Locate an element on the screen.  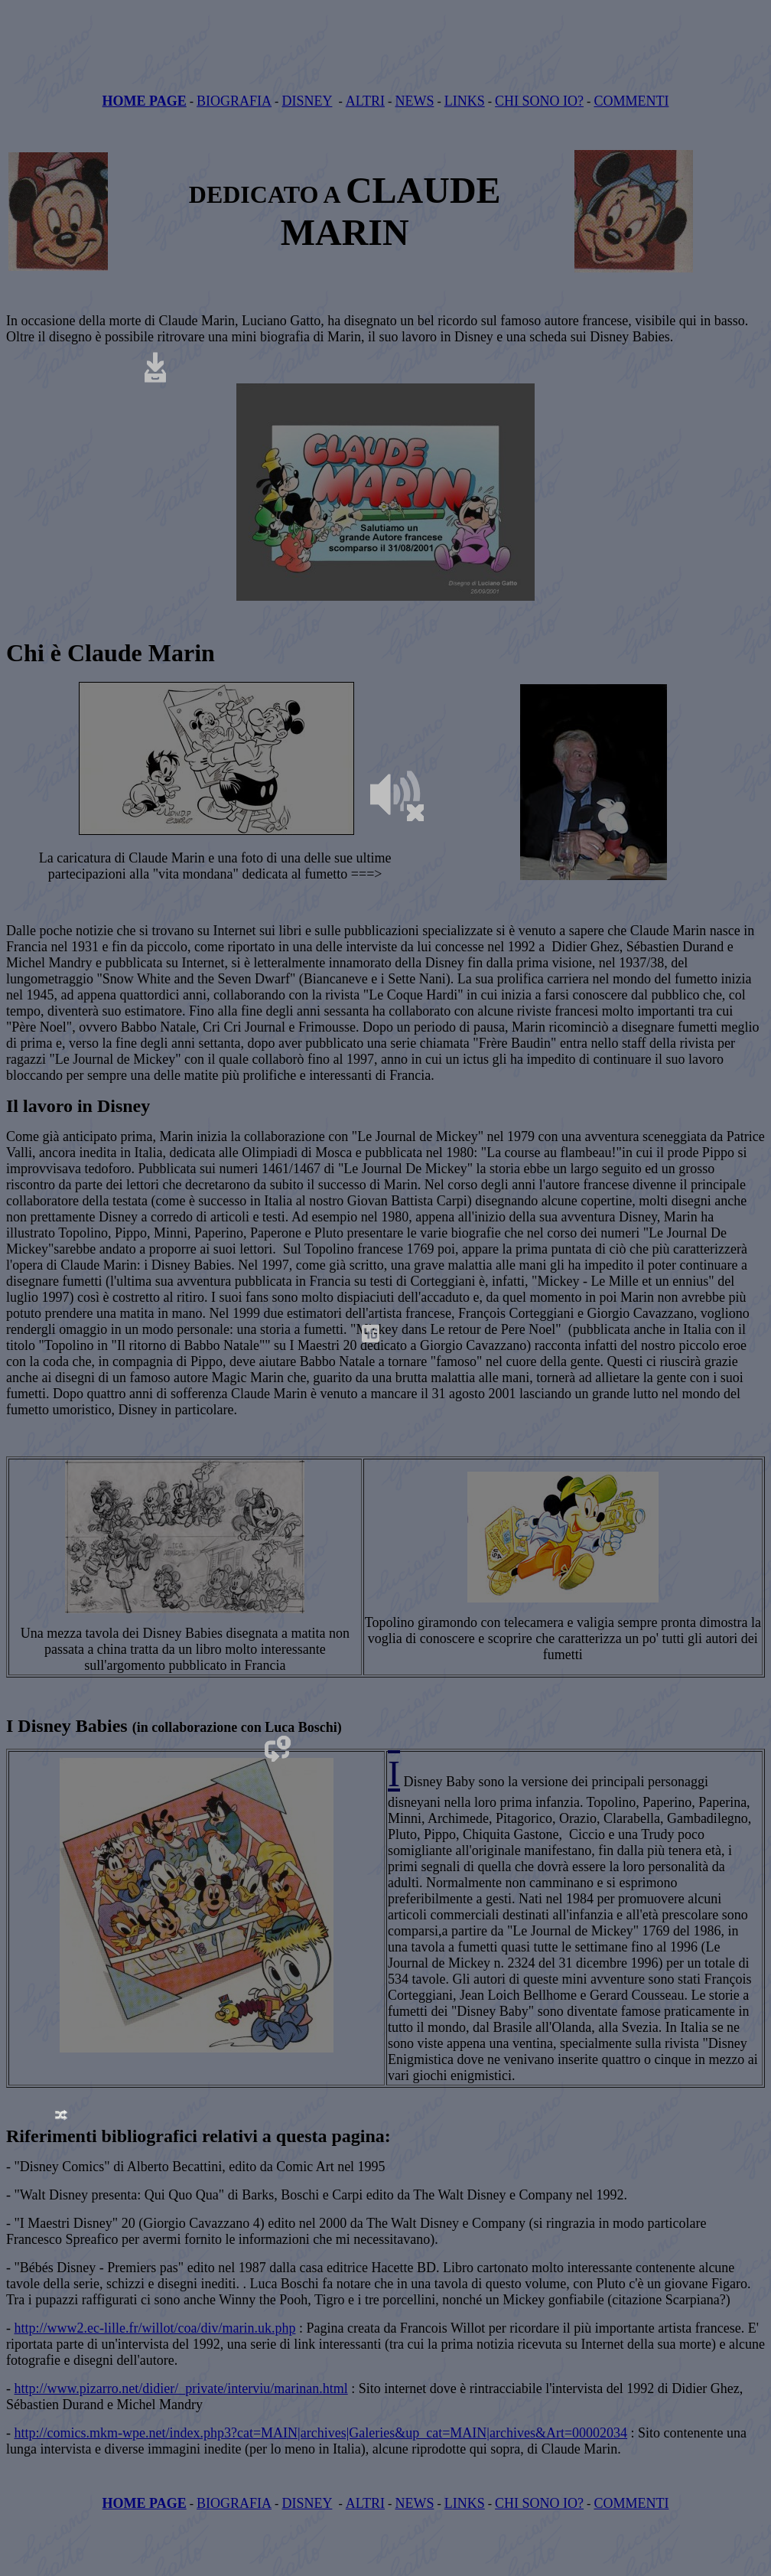
indicates active 4G cellular network connection is located at coordinates (370, 1333).